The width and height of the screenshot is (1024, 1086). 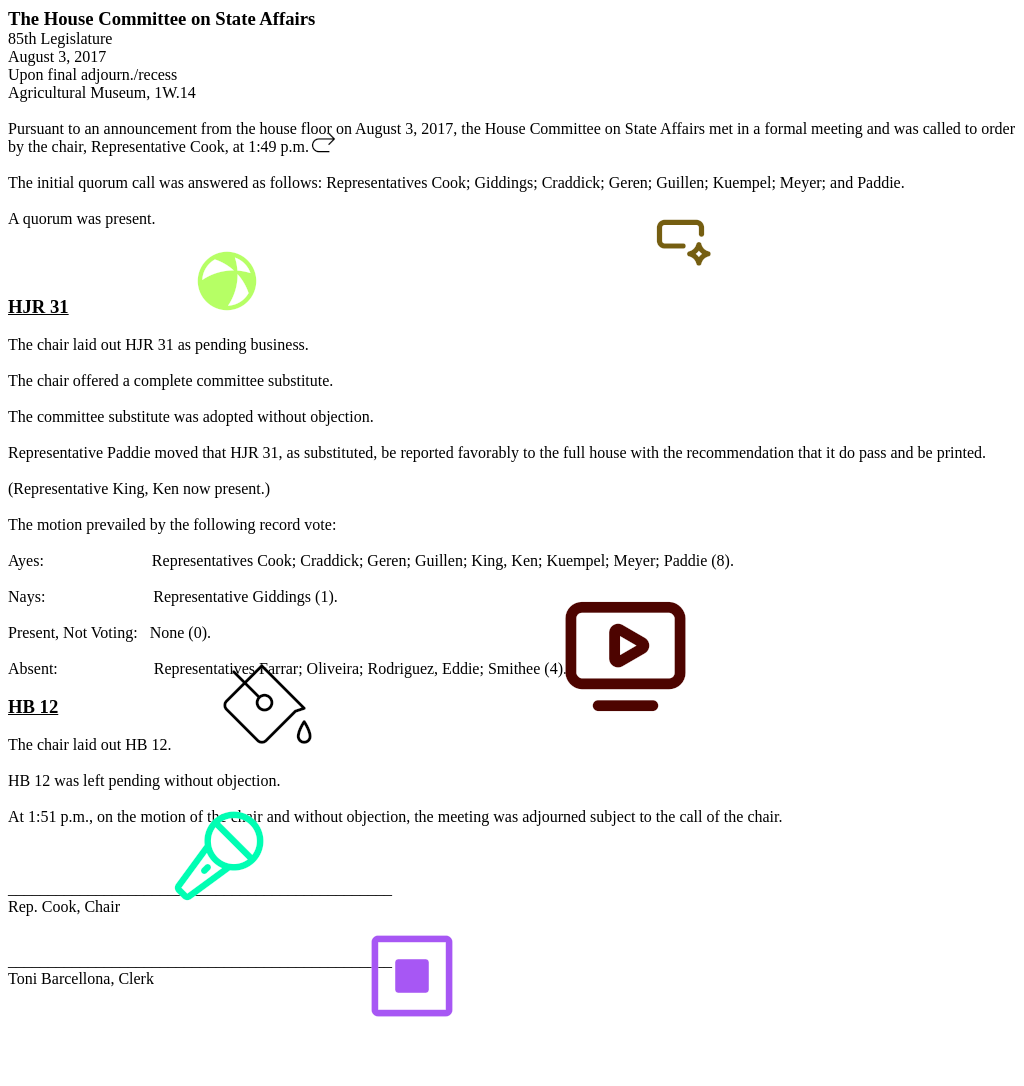 What do you see at coordinates (625, 656) in the screenshot?
I see `play video or stream content on TV` at bounding box center [625, 656].